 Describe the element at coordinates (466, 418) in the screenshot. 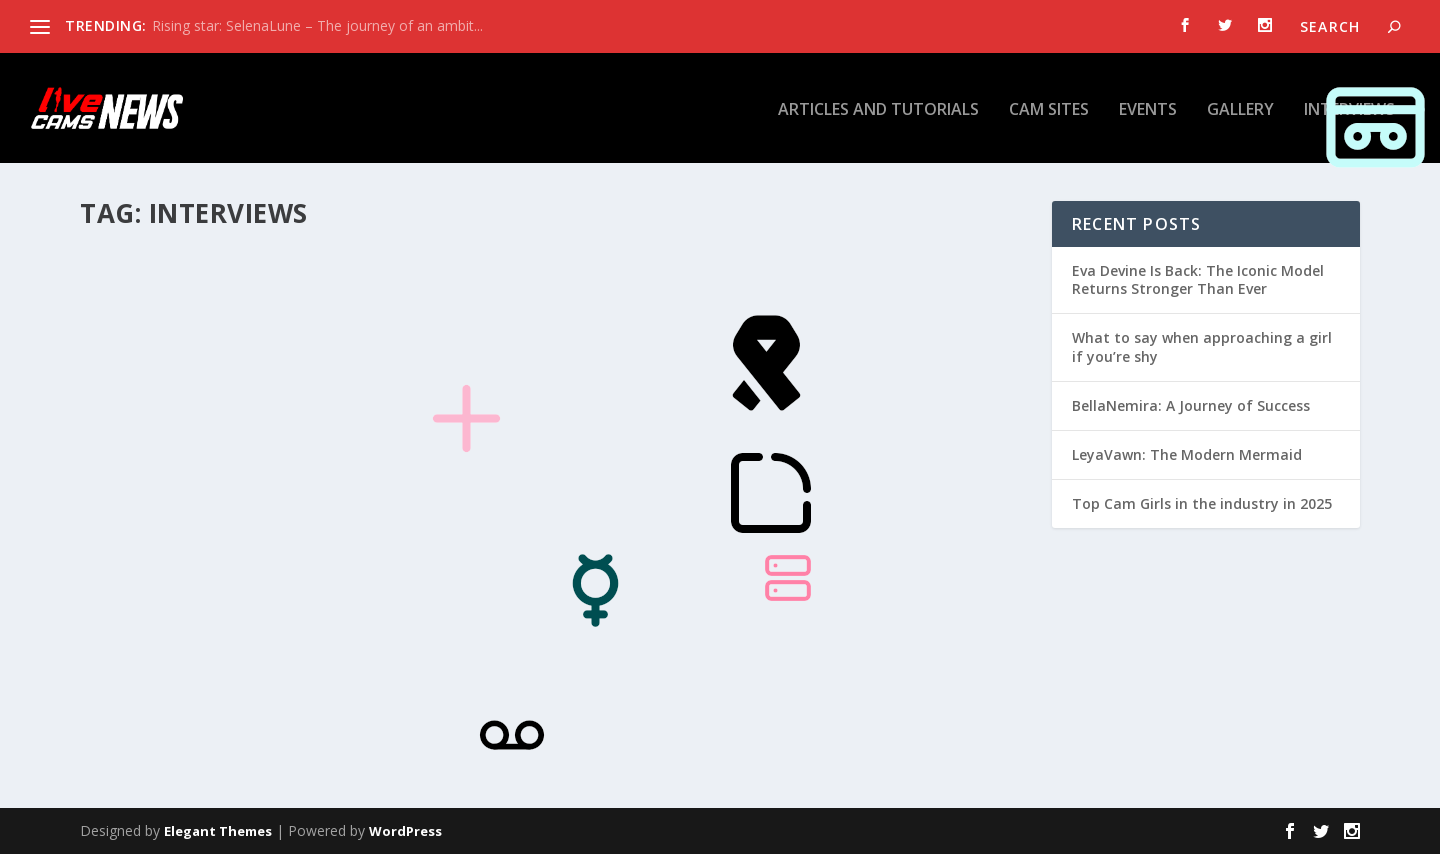

I see `add a new item` at that location.